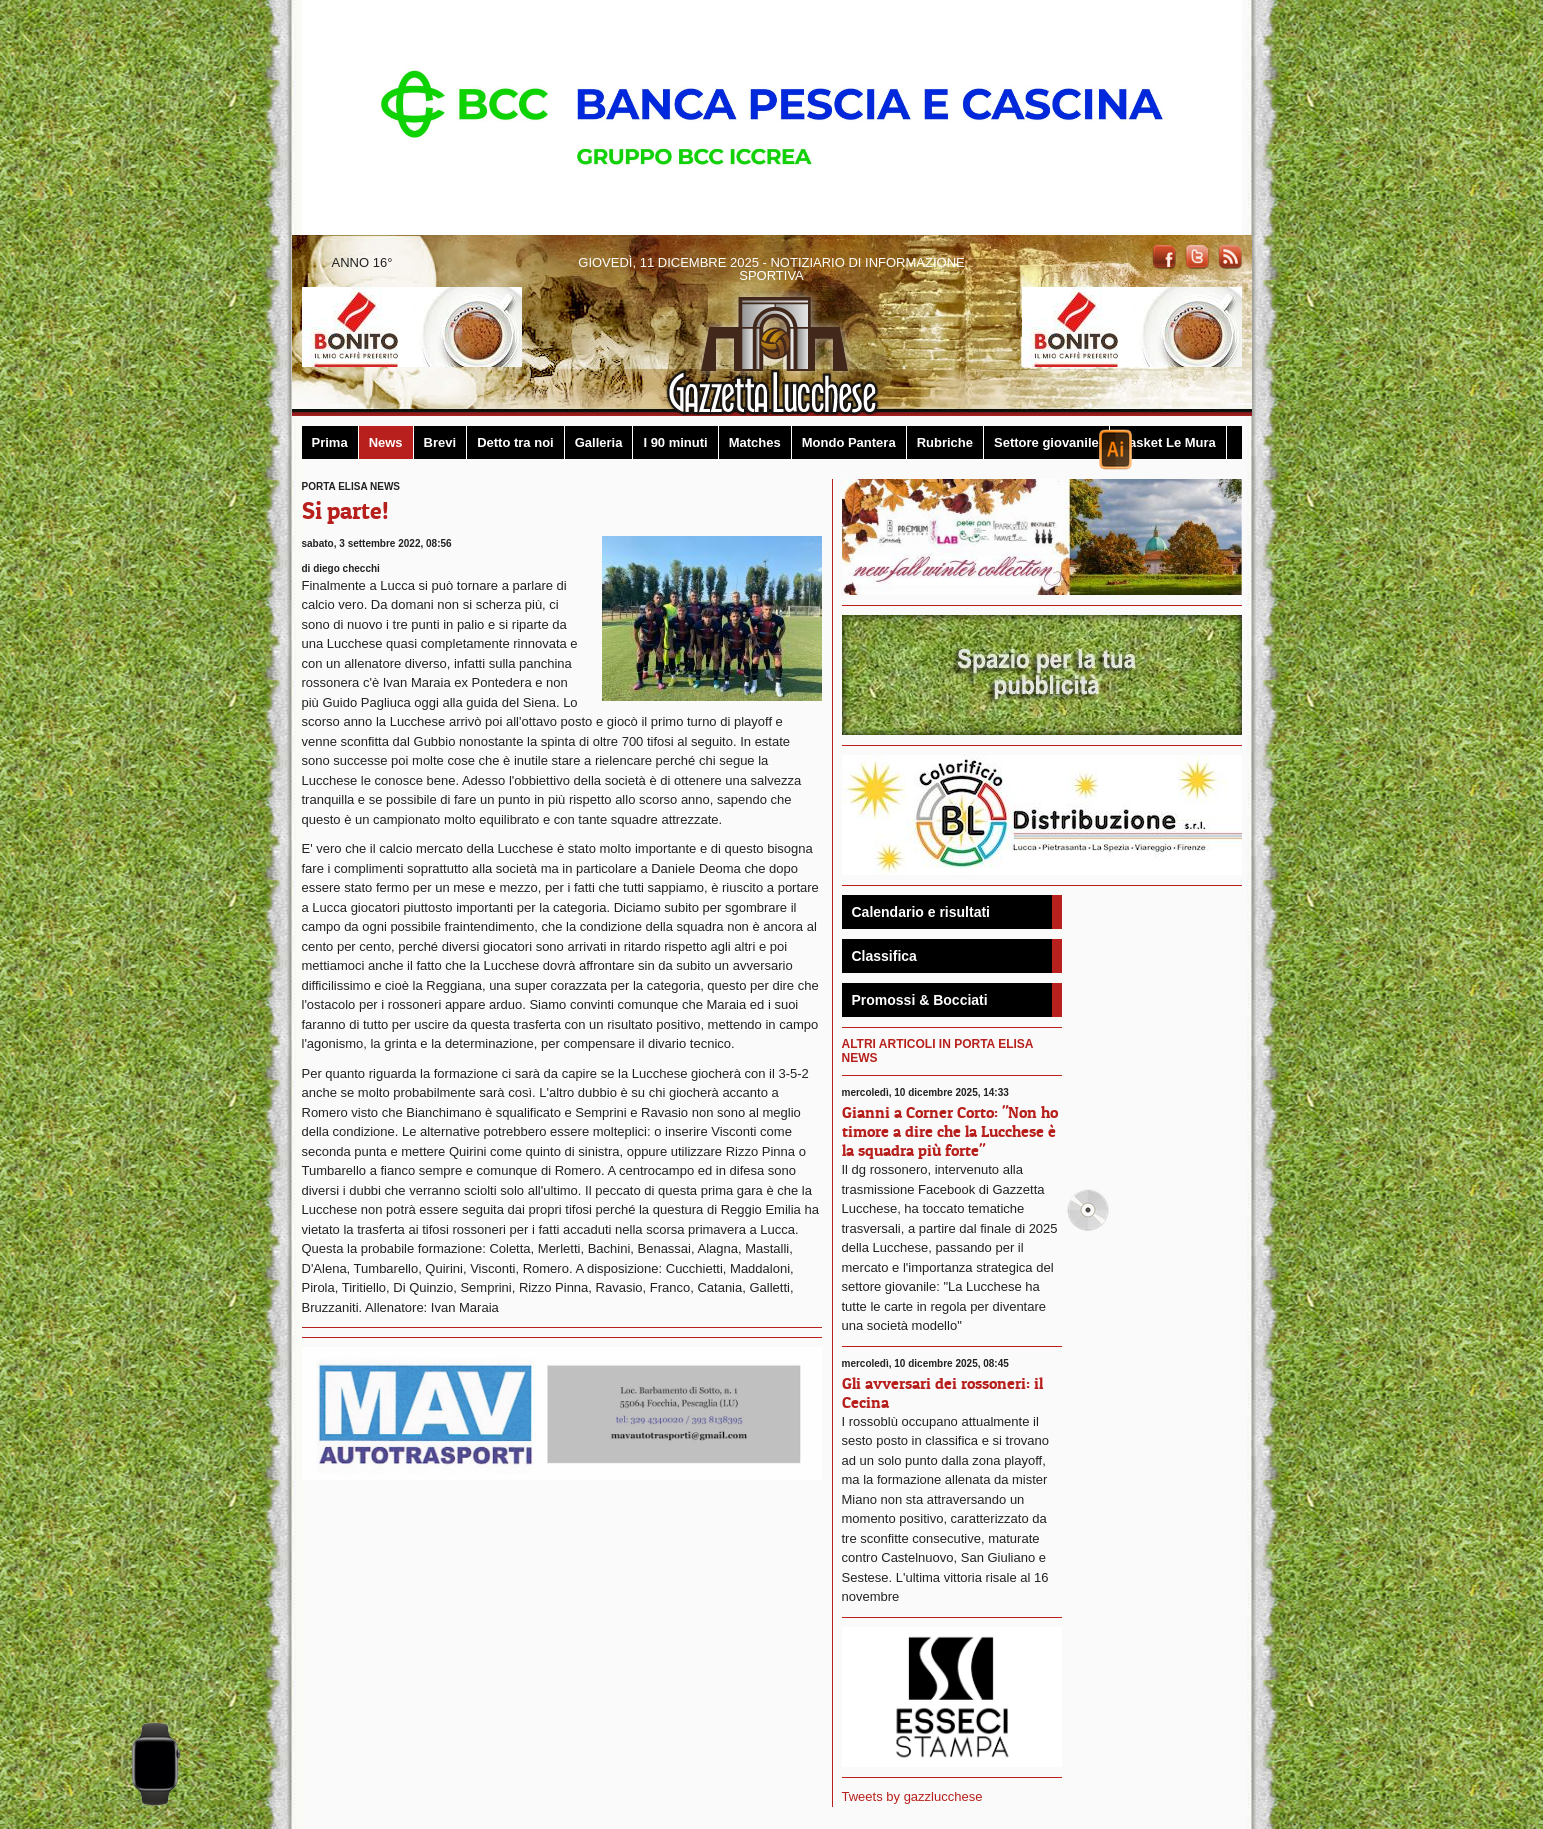 This screenshot has height=1829, width=1543. What do you see at coordinates (155, 1764) in the screenshot?
I see `apple watch se 2 device icon` at bounding box center [155, 1764].